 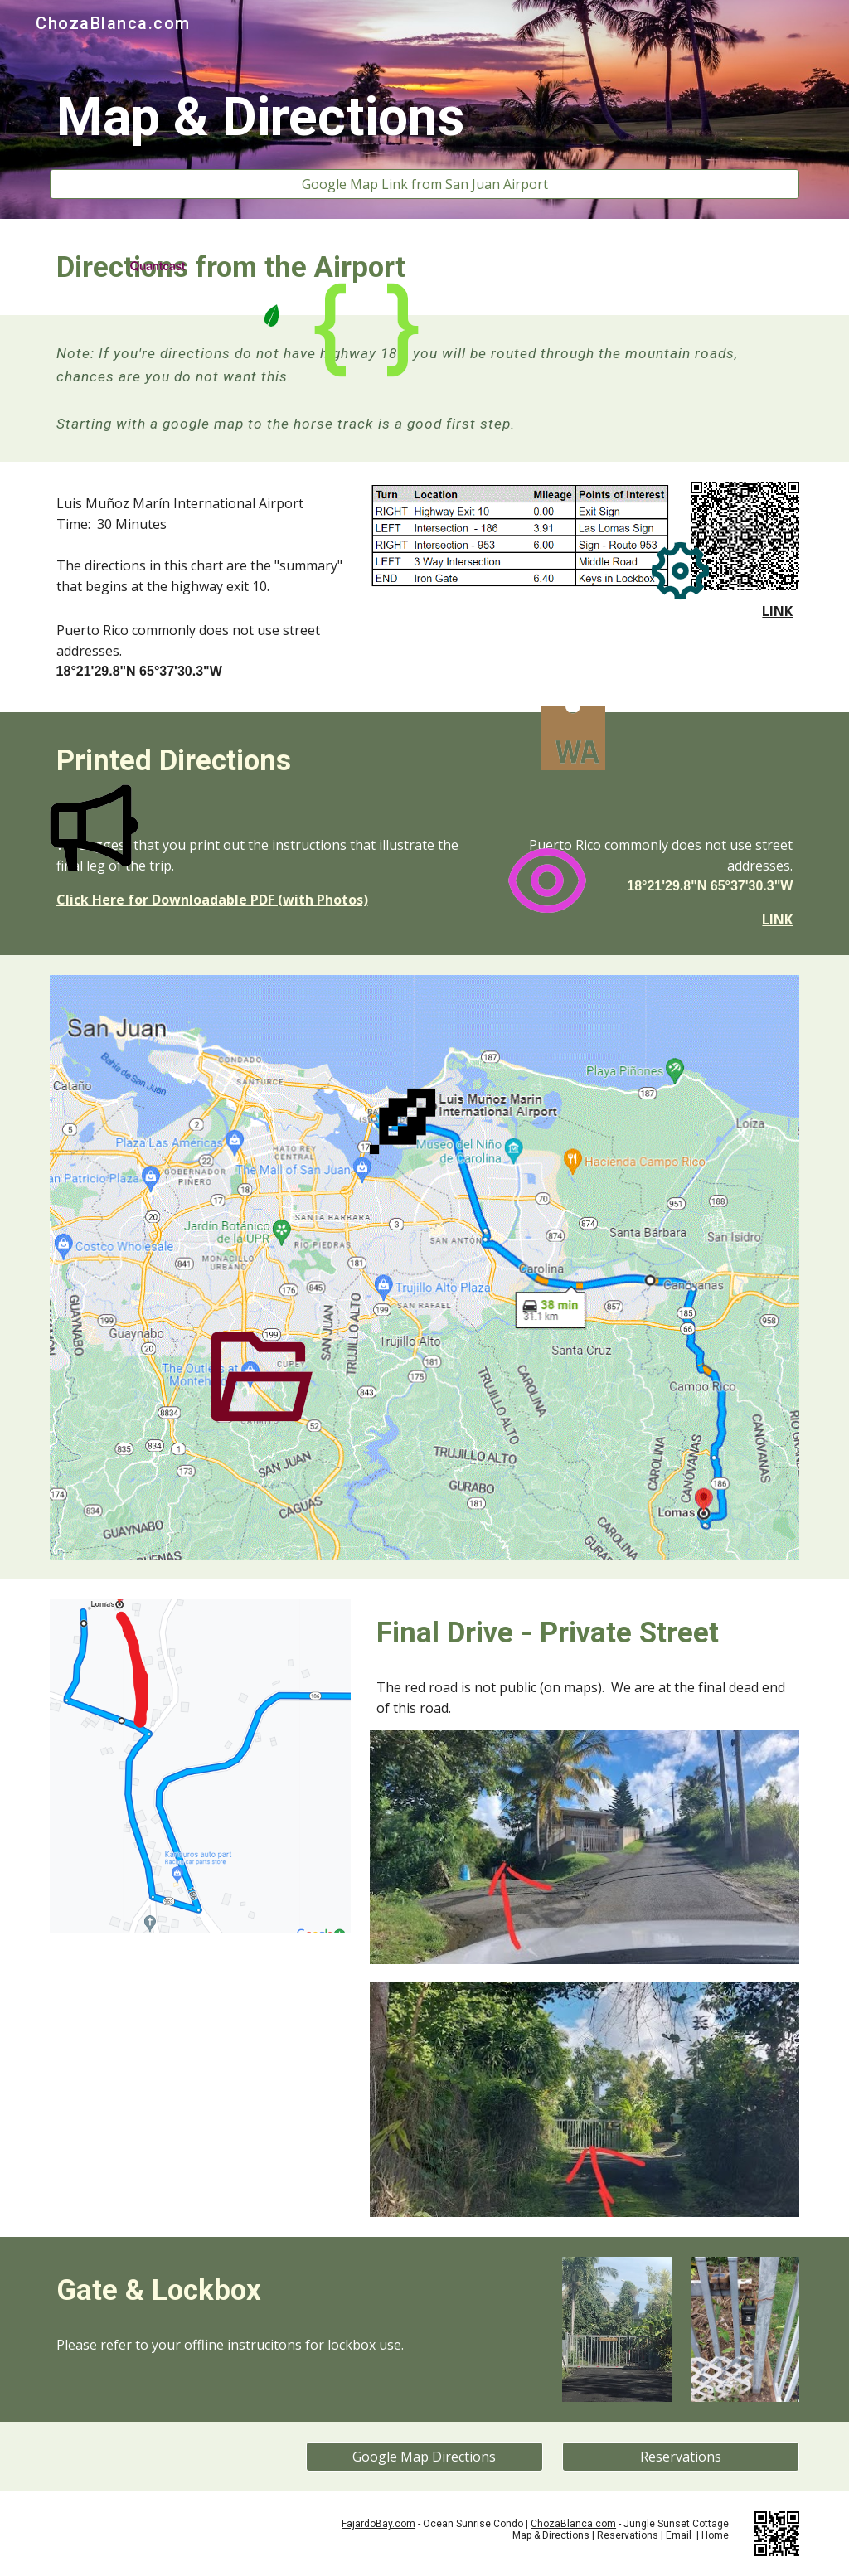 What do you see at coordinates (547, 880) in the screenshot?
I see `view or preview content` at bounding box center [547, 880].